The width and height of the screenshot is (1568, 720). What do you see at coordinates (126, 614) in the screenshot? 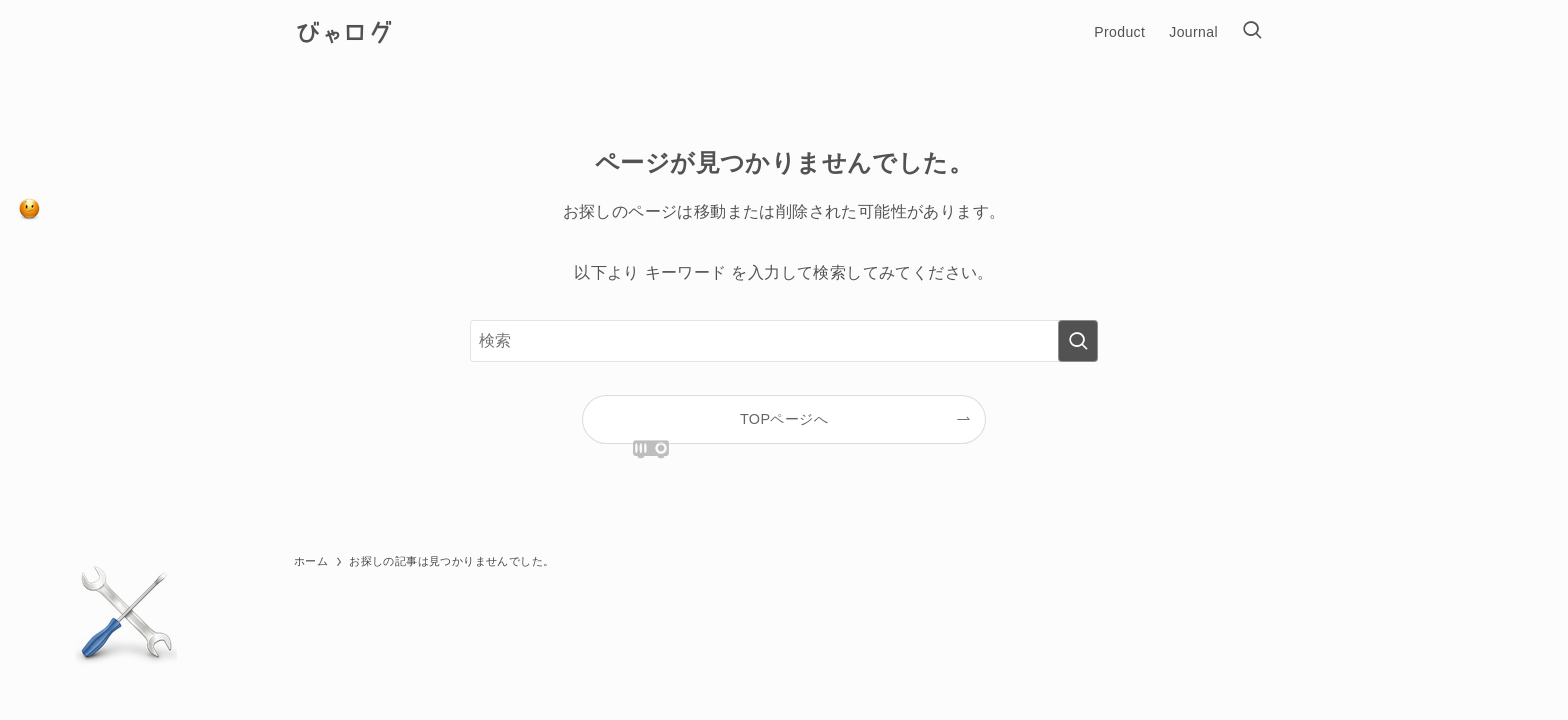
I see `open system preferences` at bounding box center [126, 614].